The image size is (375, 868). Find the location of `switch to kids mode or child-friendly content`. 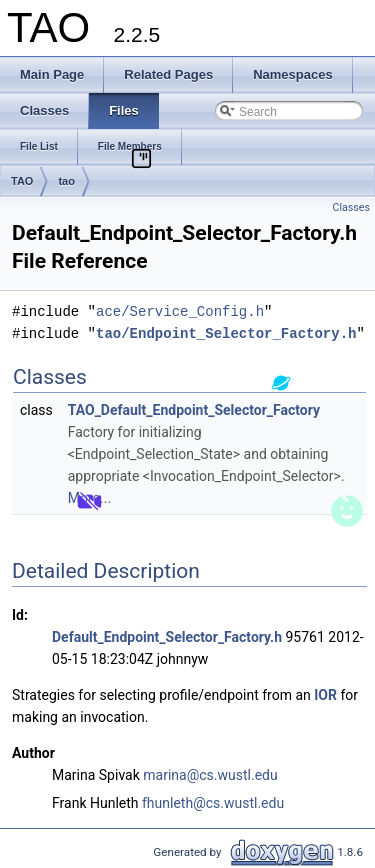

switch to kids mode or child-friendly content is located at coordinates (347, 511).